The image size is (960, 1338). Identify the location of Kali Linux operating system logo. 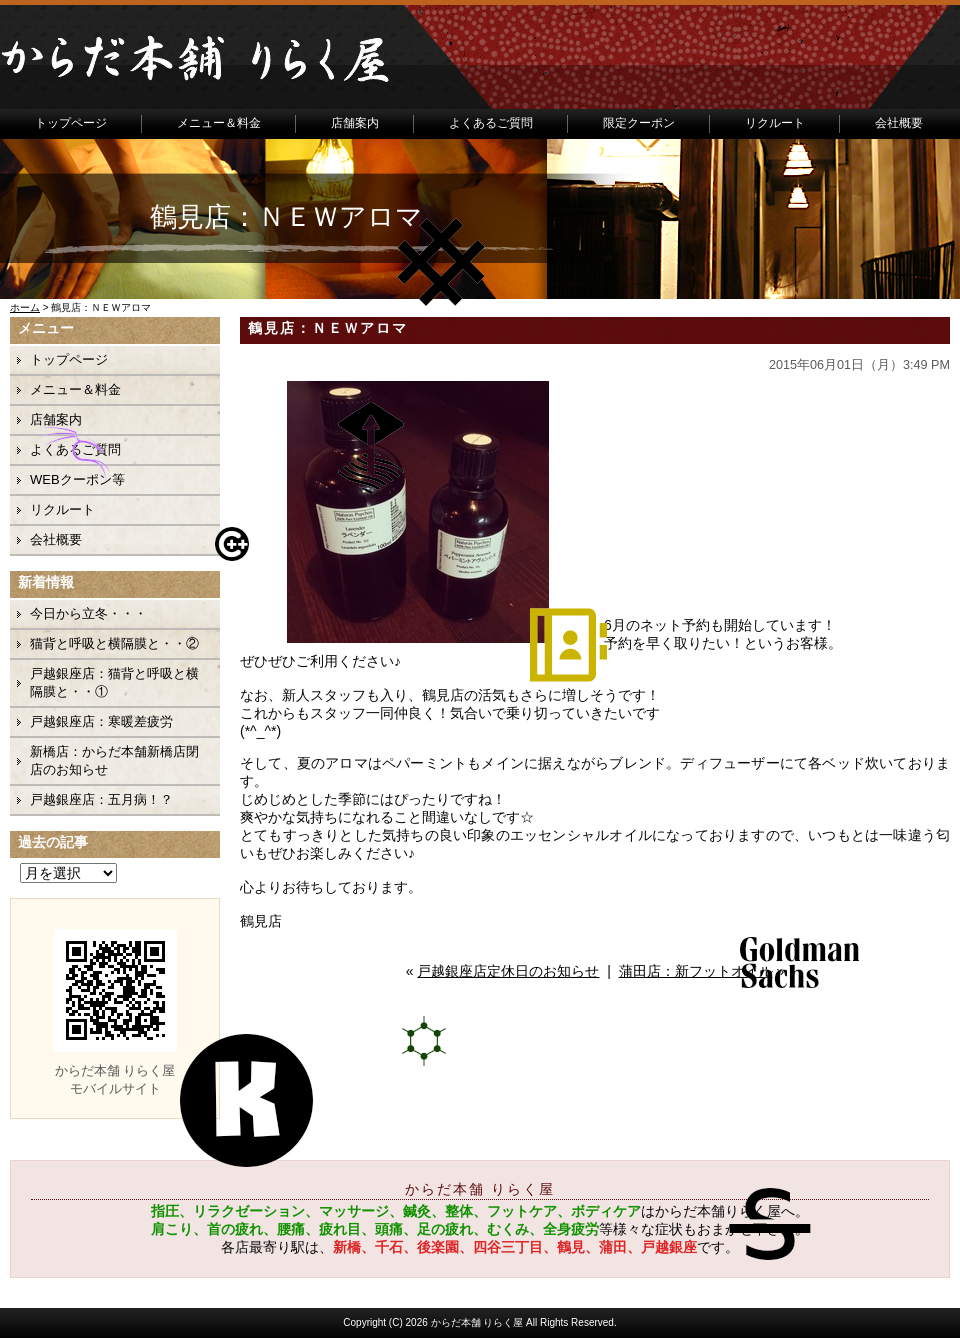
(73, 454).